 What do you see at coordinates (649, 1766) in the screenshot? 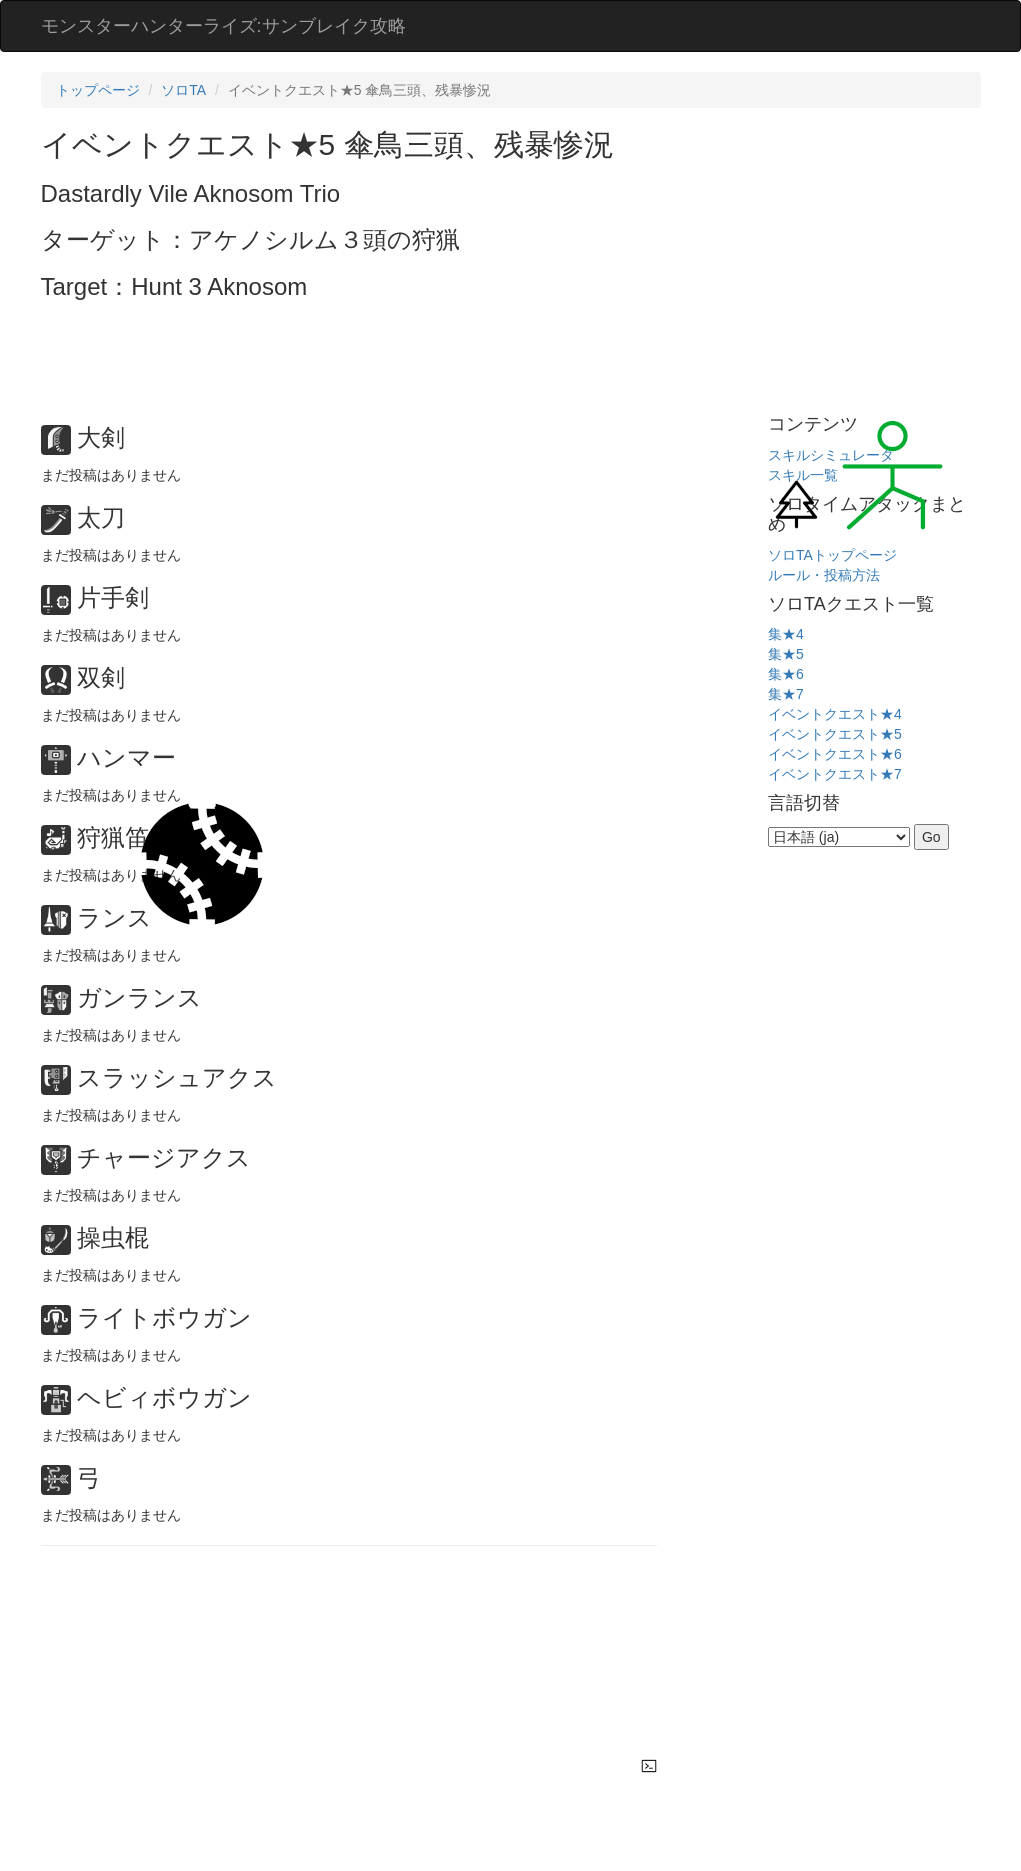
I see `open terminal or command line interface` at bounding box center [649, 1766].